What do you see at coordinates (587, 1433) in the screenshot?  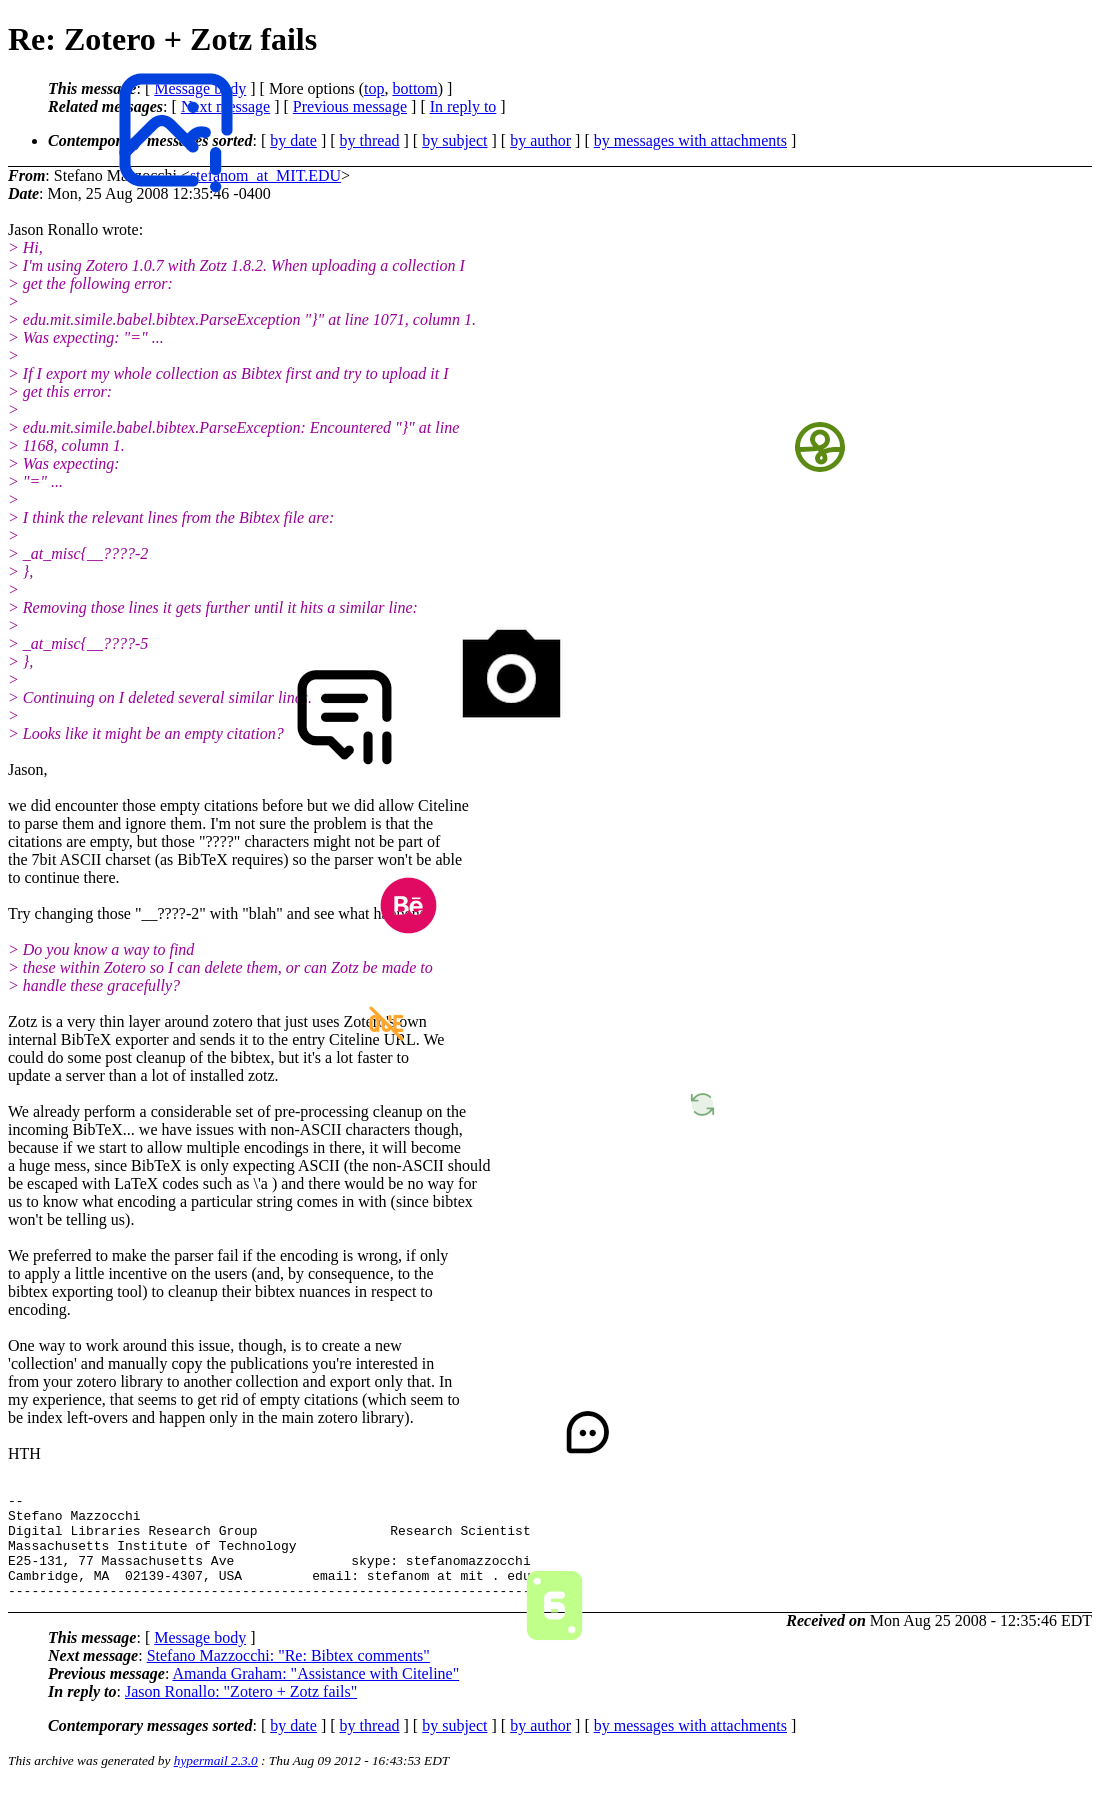 I see `open chat or messaging` at bounding box center [587, 1433].